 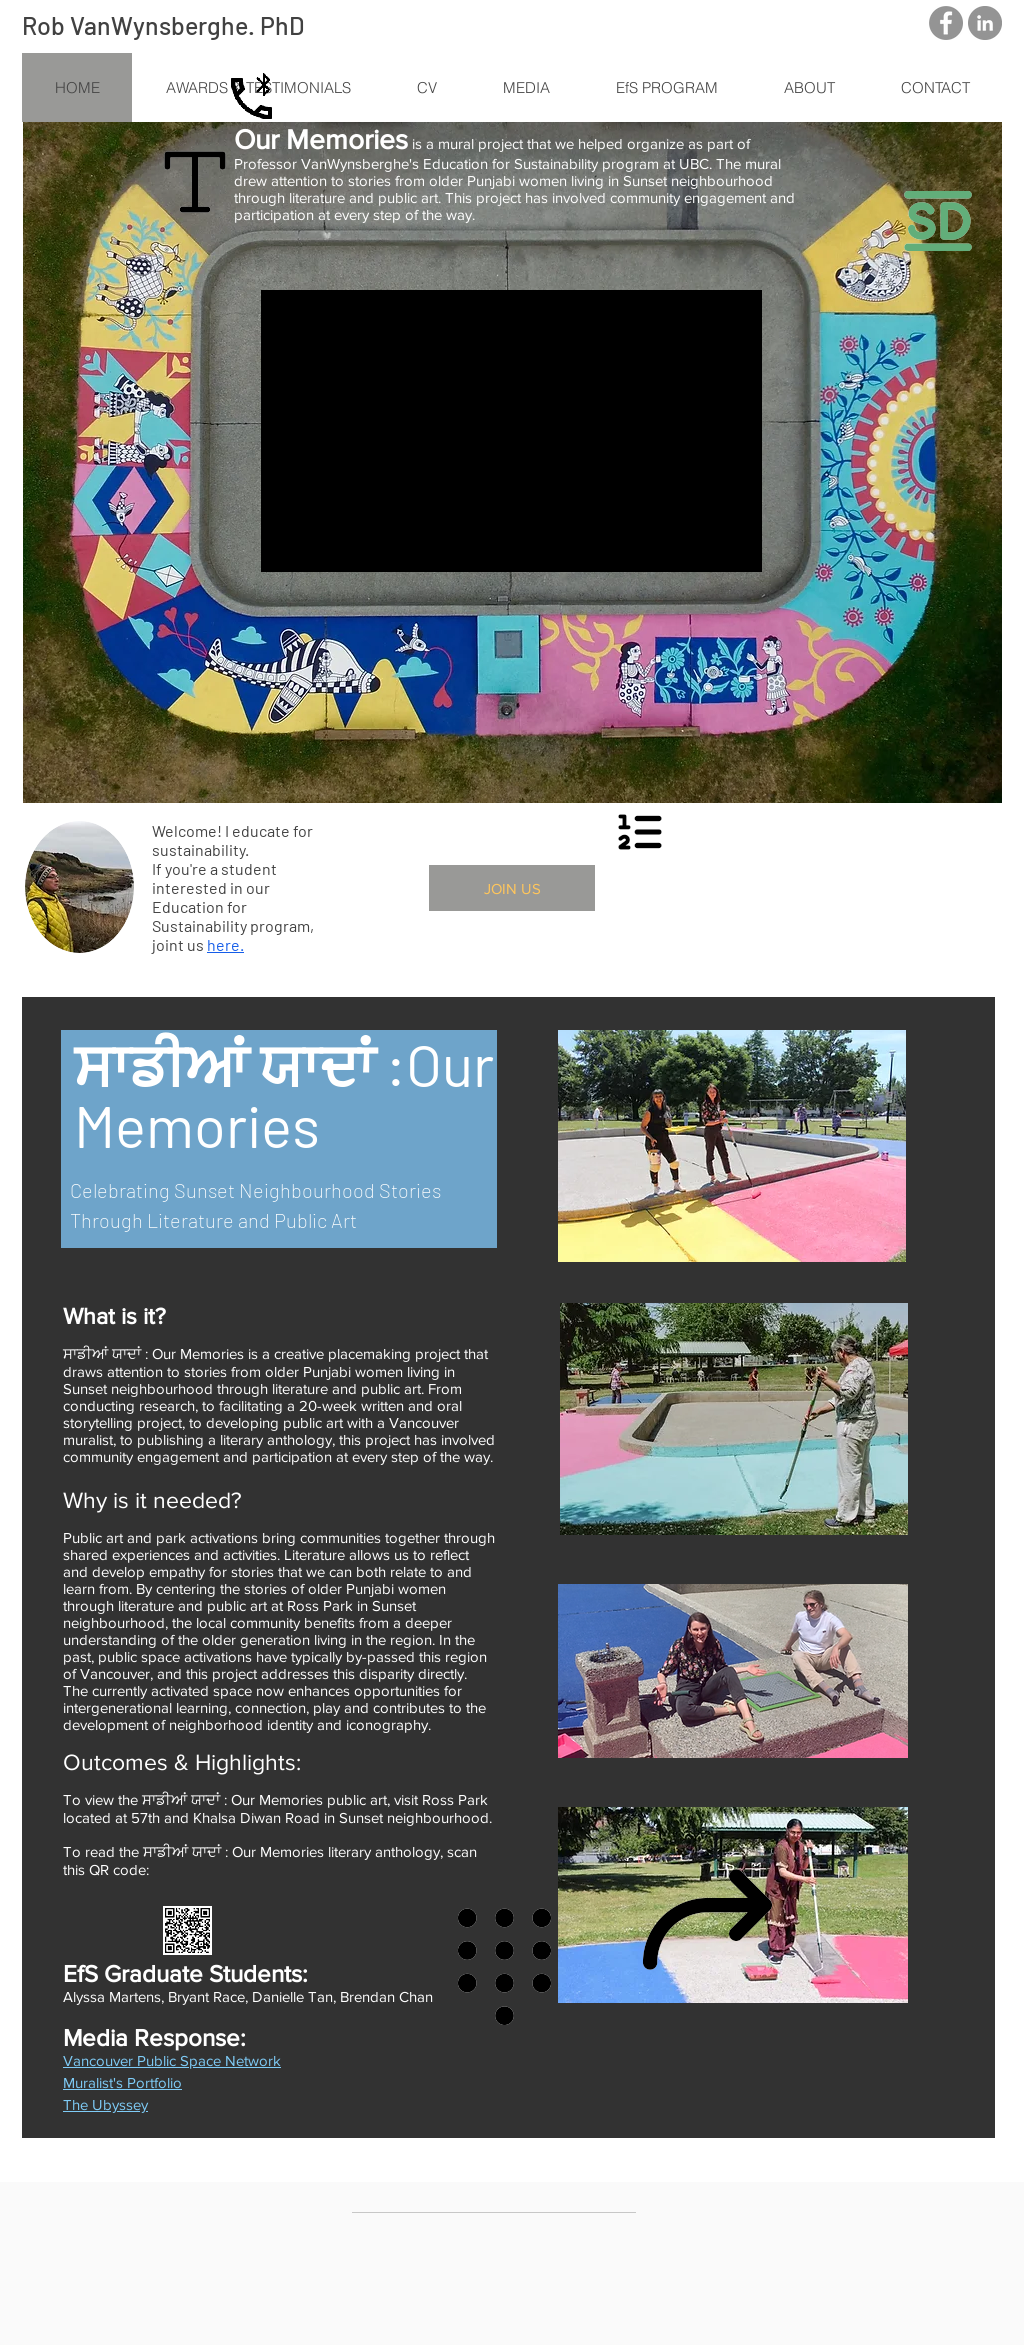 What do you see at coordinates (938, 221) in the screenshot?
I see `indicates standard definition video quality` at bounding box center [938, 221].